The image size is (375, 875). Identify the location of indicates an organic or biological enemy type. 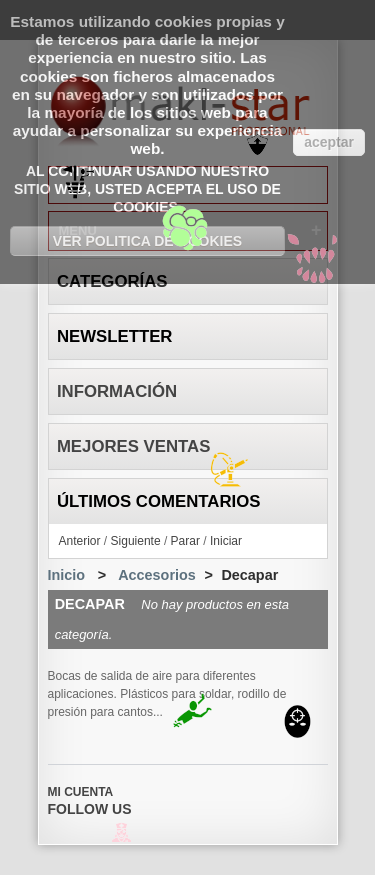
(185, 228).